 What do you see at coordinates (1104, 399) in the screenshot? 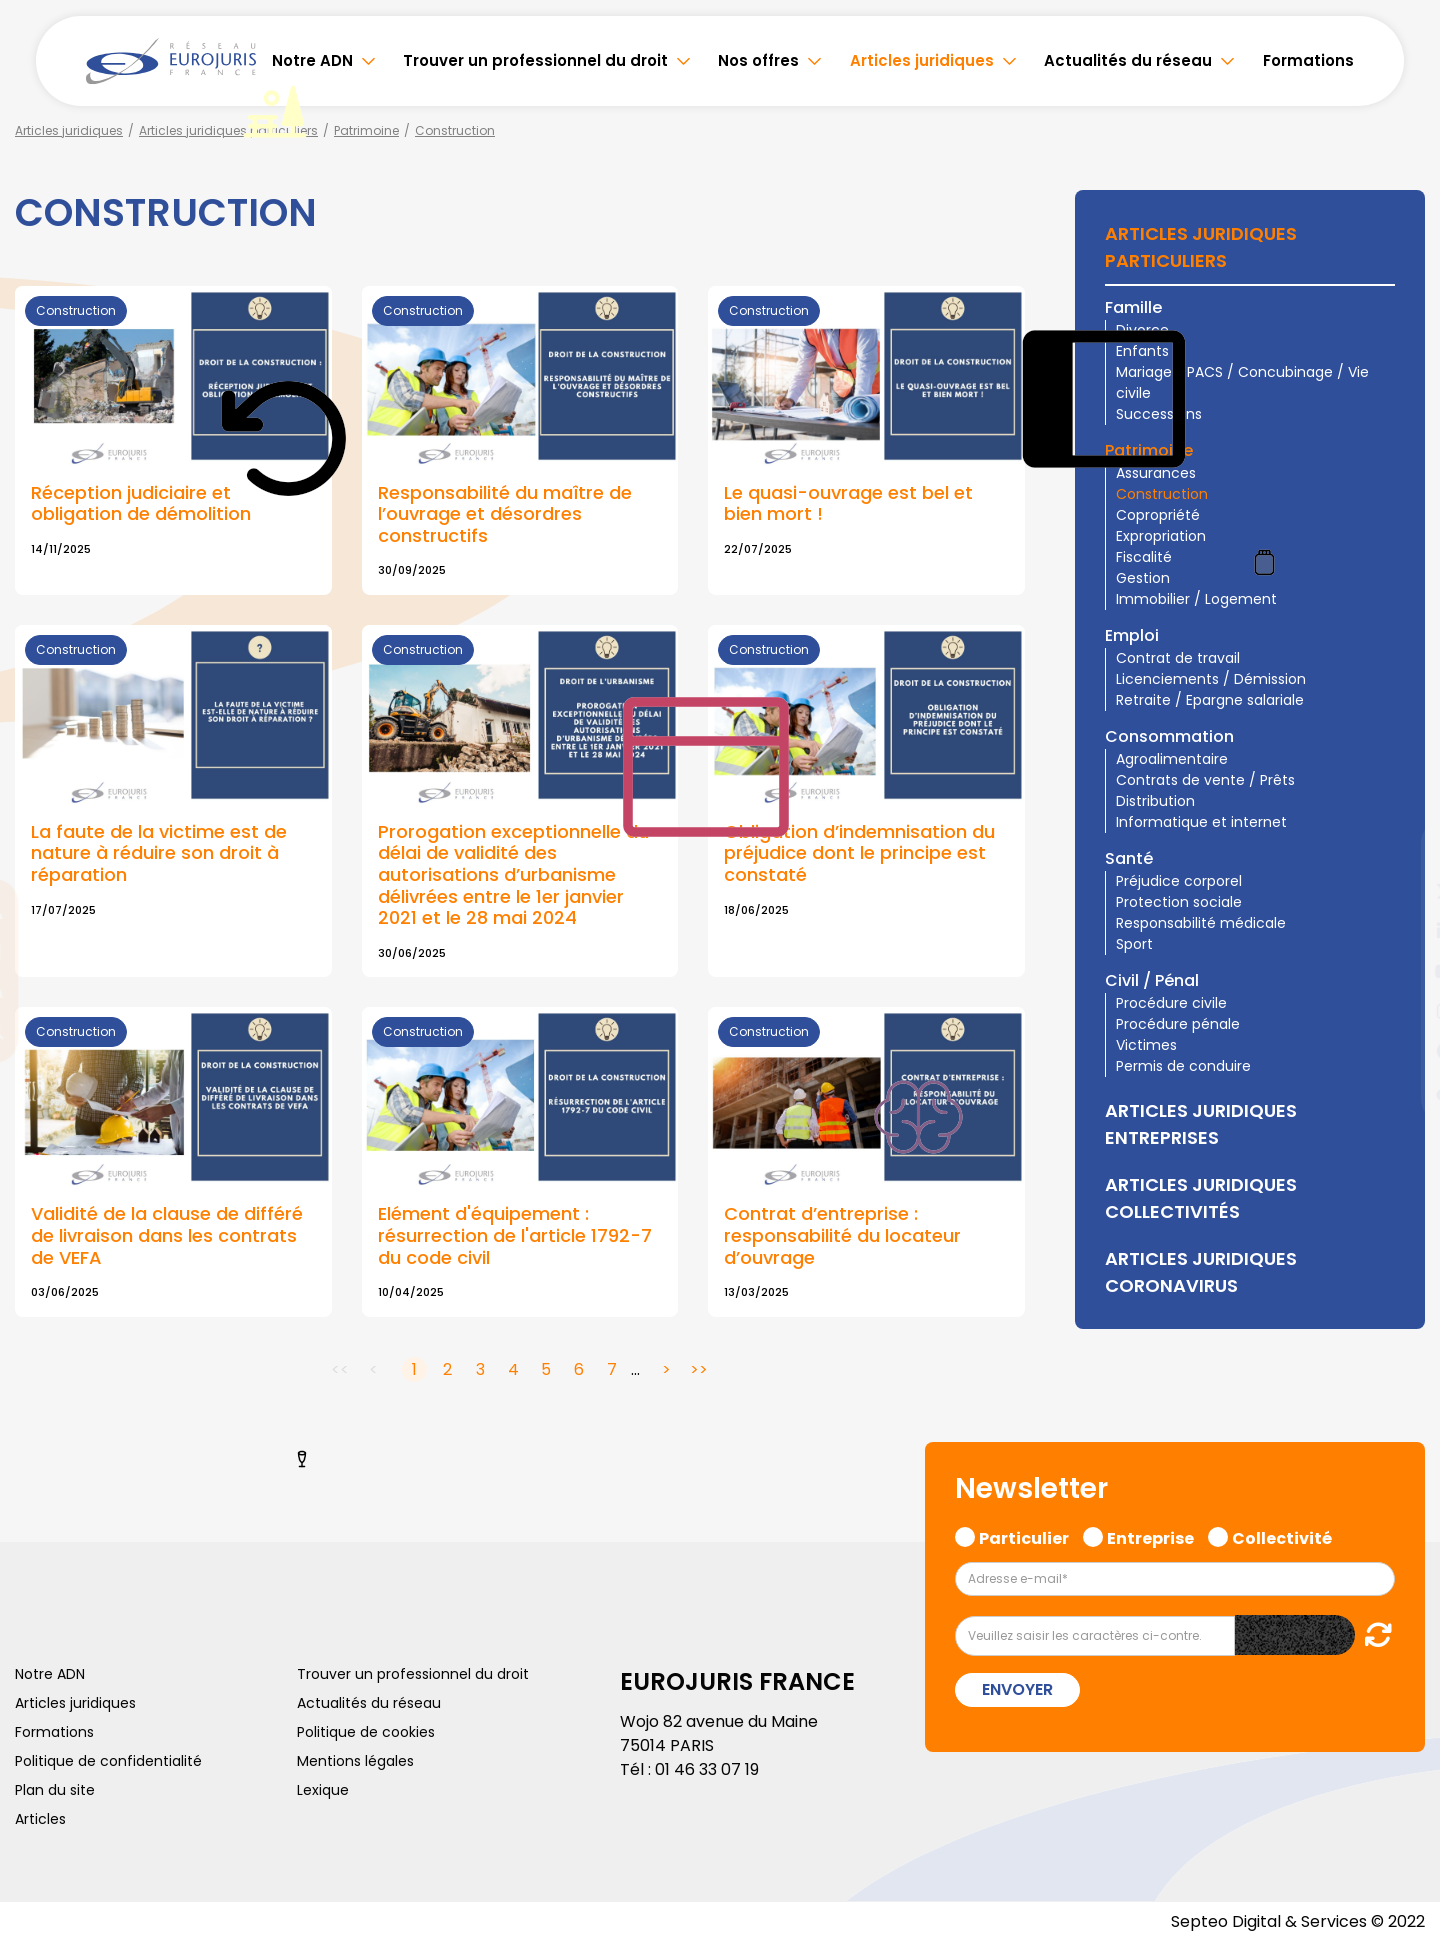
I see `toggle sidebar panel visibility` at bounding box center [1104, 399].